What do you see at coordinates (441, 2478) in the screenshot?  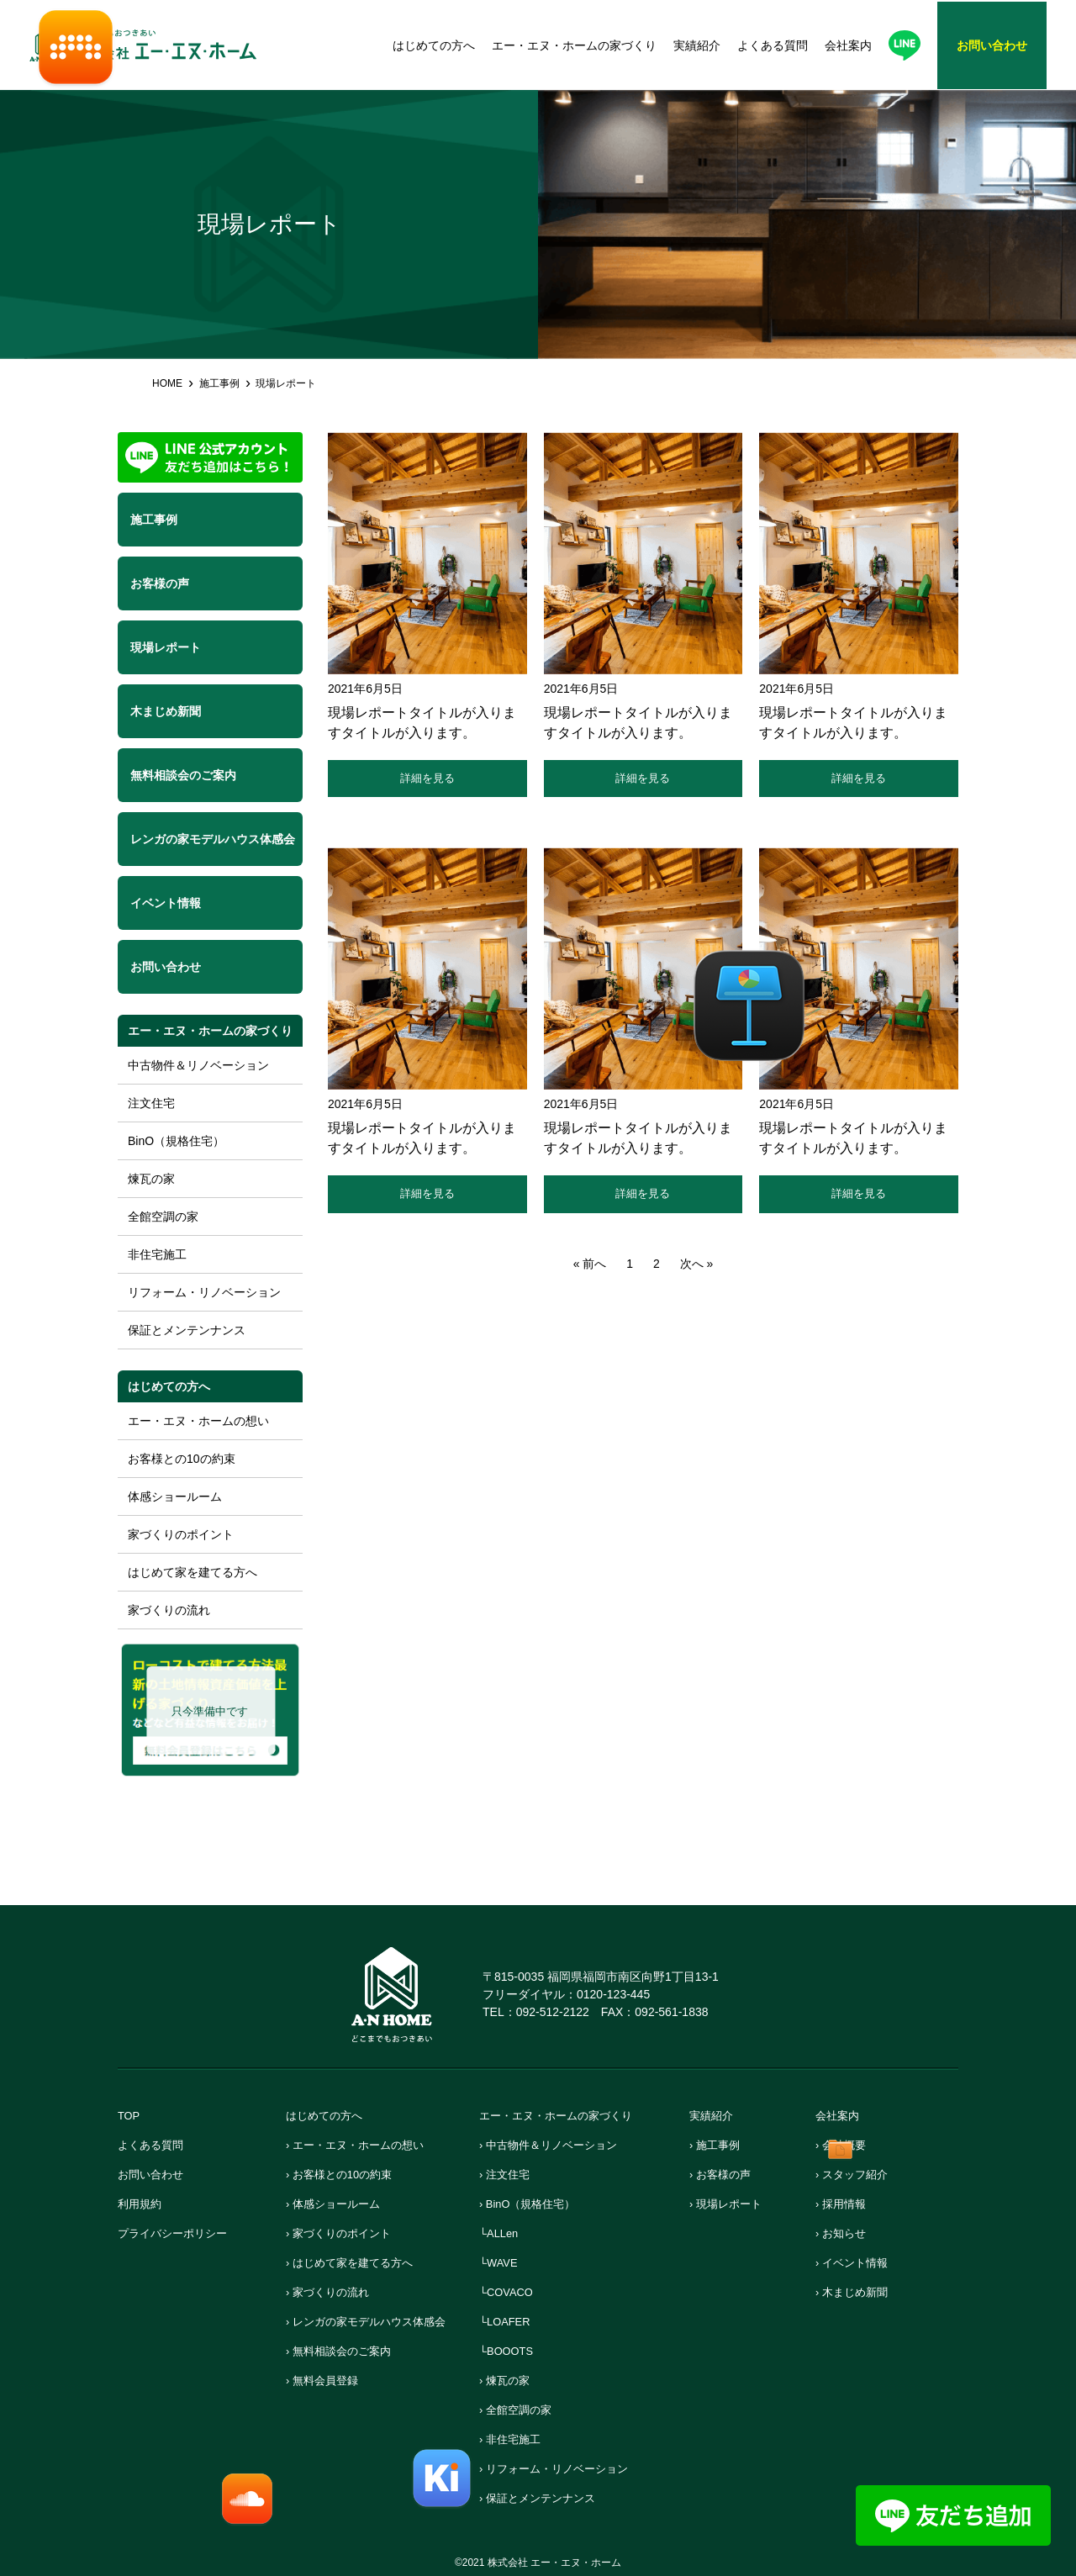 I see `open KiCad electronic design automation software` at bounding box center [441, 2478].